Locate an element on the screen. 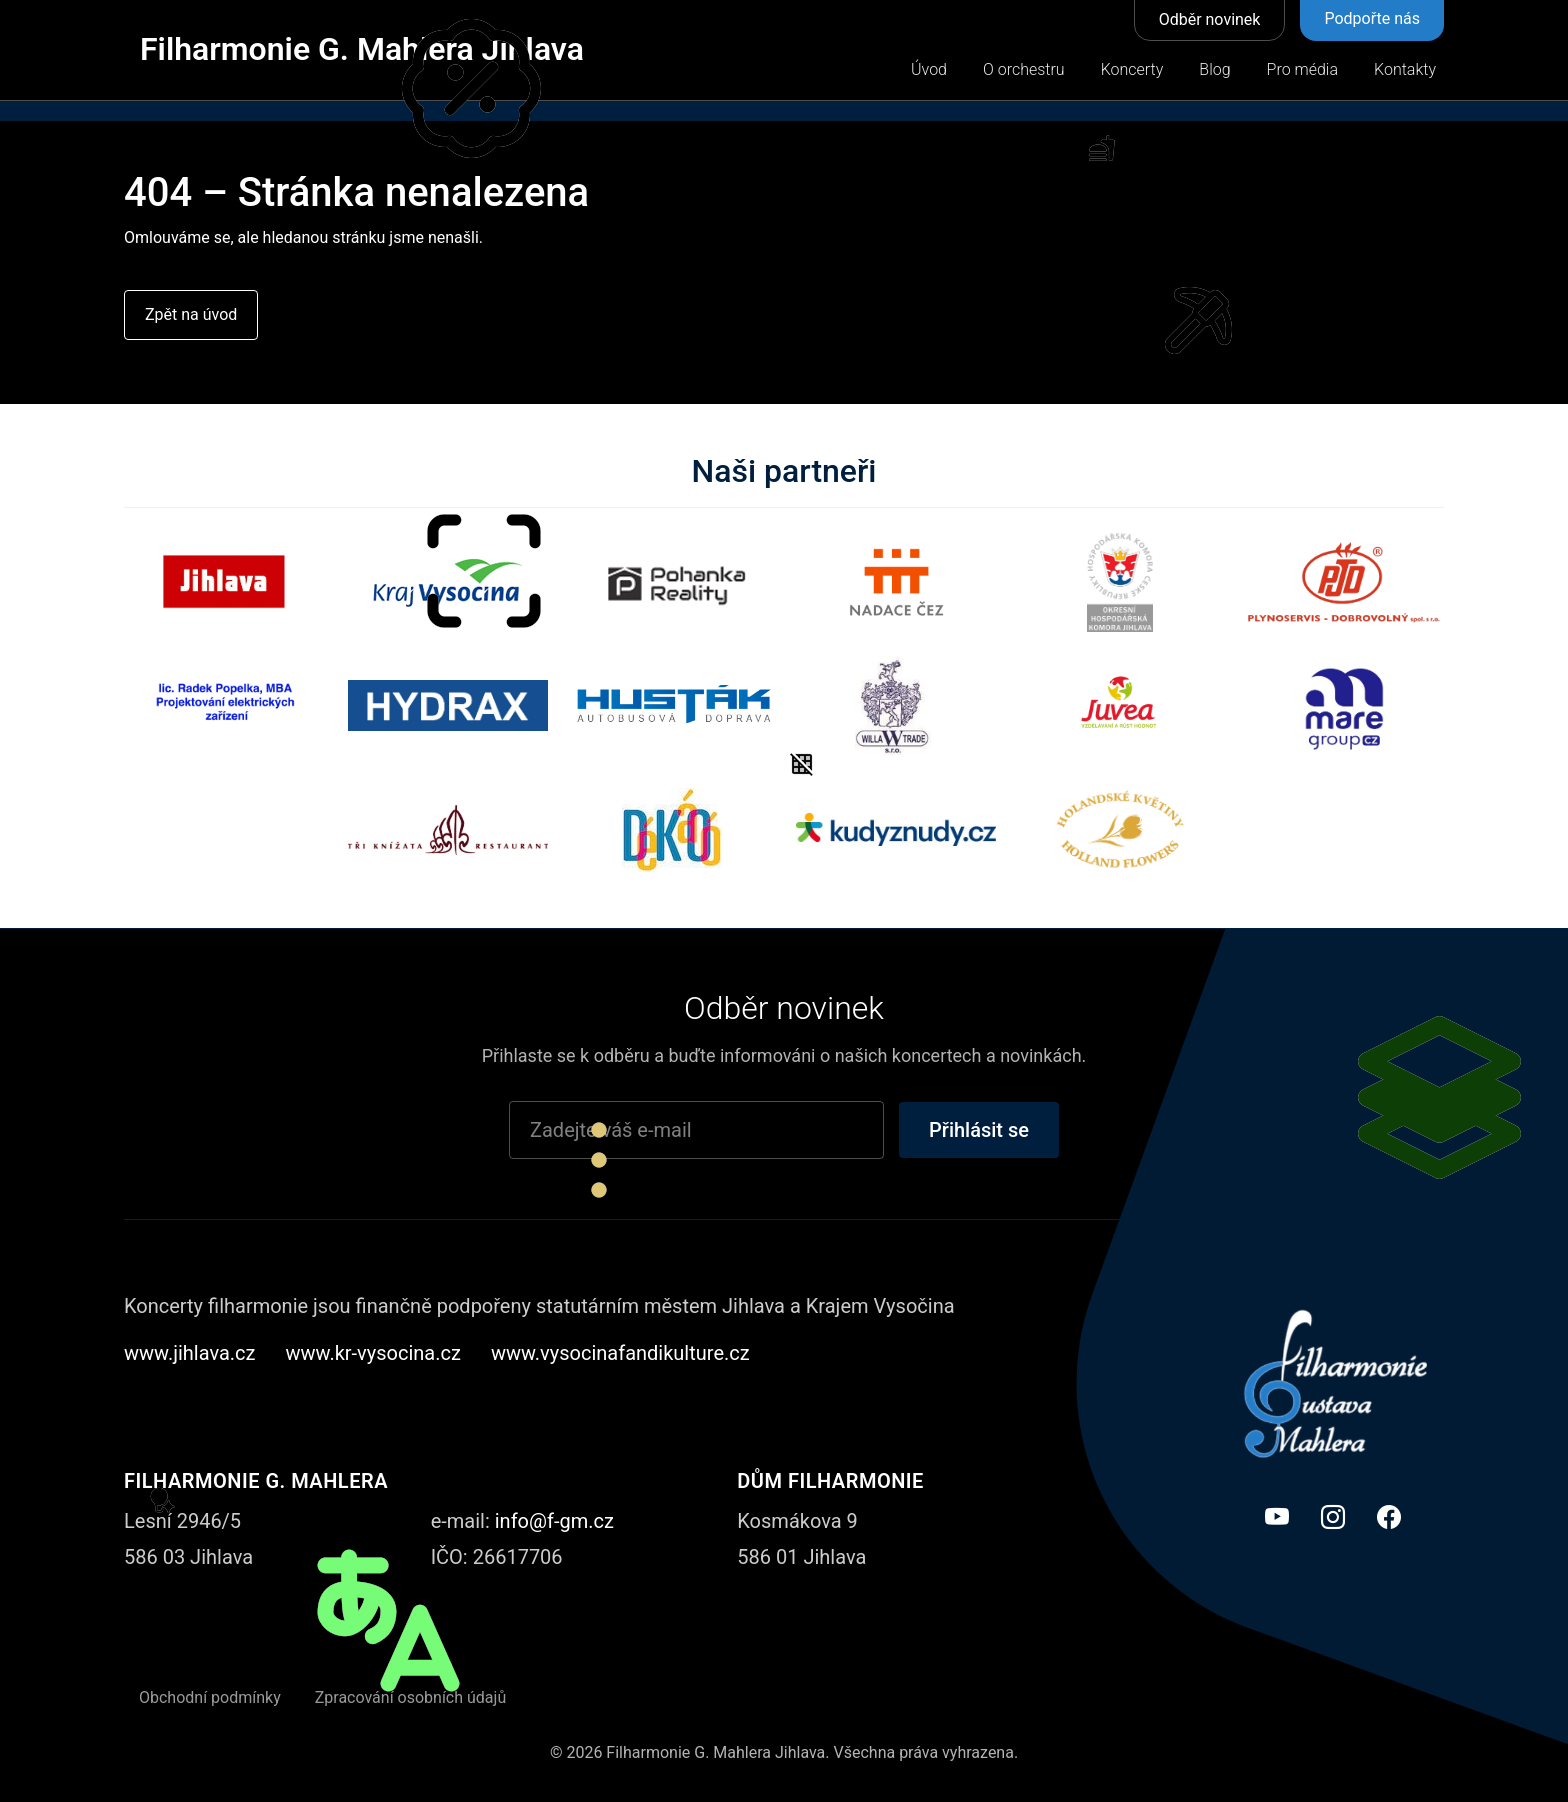 The height and width of the screenshot is (1802, 1568). open more options menu is located at coordinates (599, 1160).